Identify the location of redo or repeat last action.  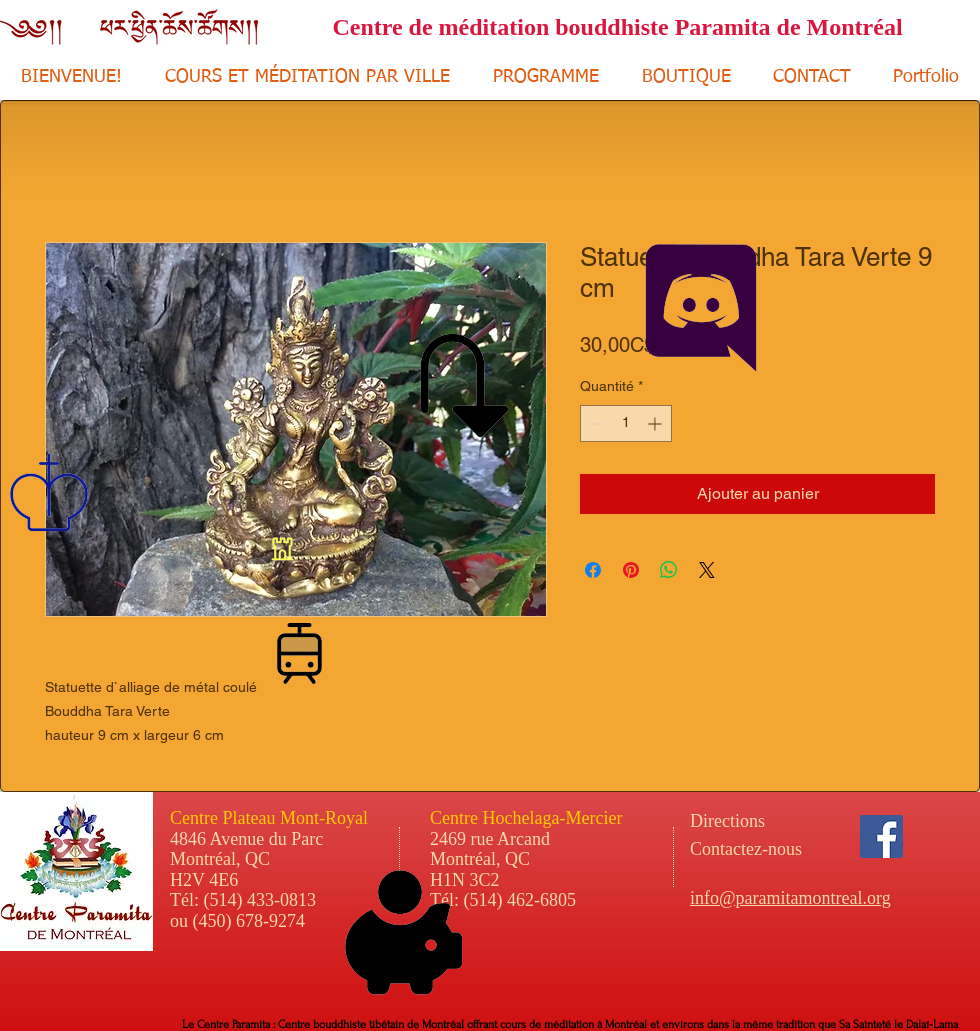
(460, 385).